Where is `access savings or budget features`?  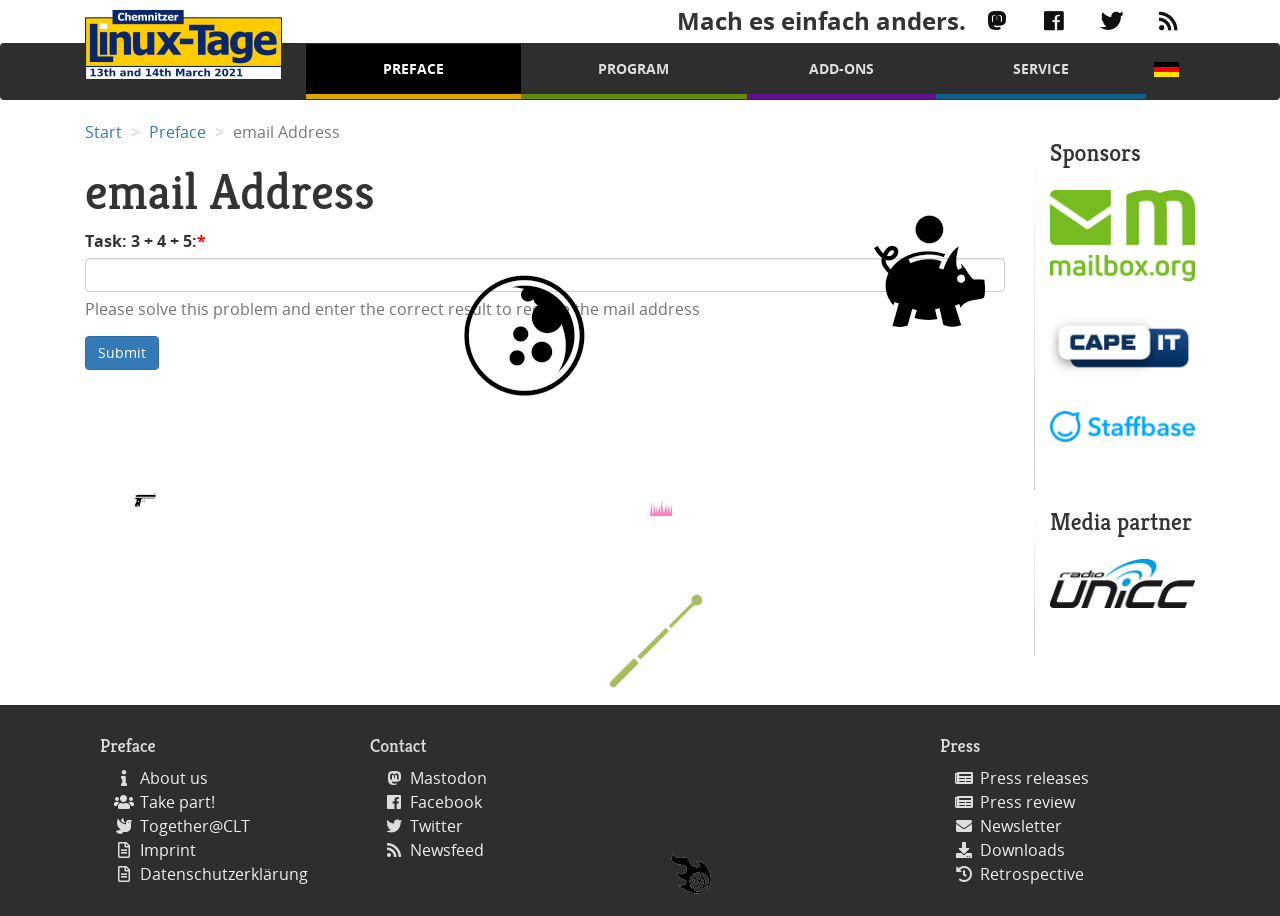
access savings or budget features is located at coordinates (929, 273).